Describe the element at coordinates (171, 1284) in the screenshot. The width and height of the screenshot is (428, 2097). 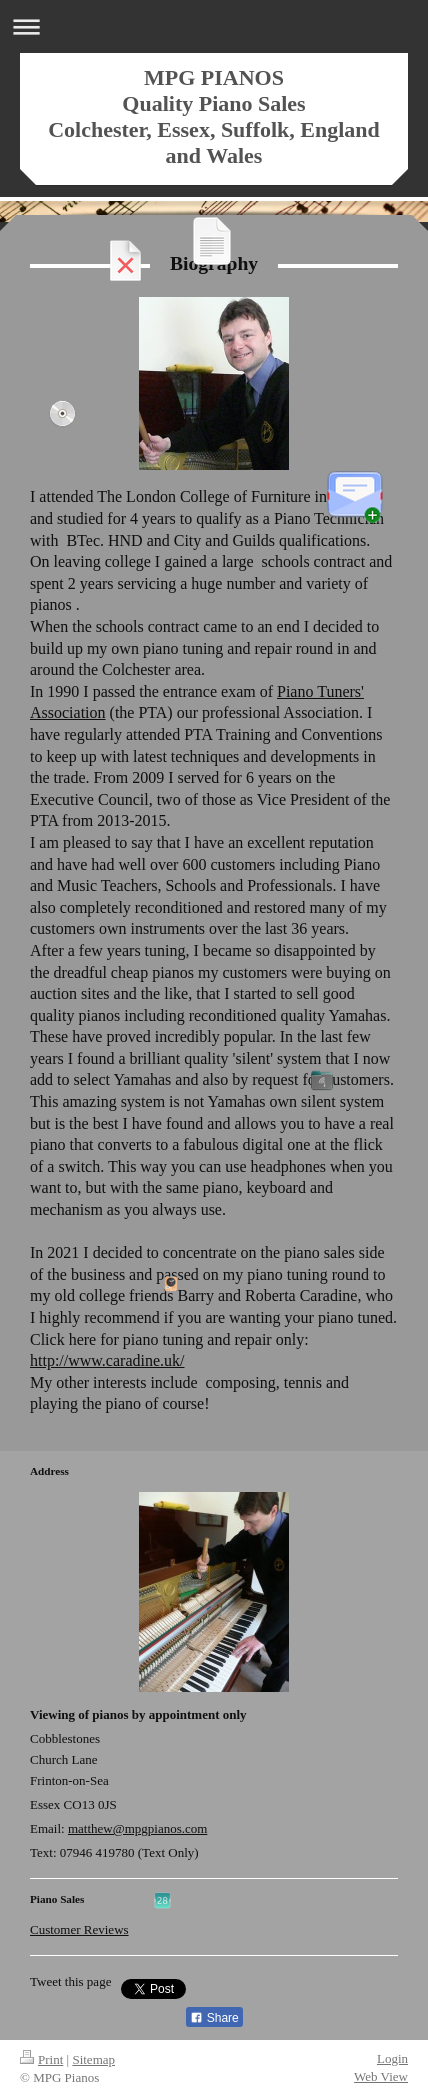
I see `indicates package manager is waiting or queued` at that location.